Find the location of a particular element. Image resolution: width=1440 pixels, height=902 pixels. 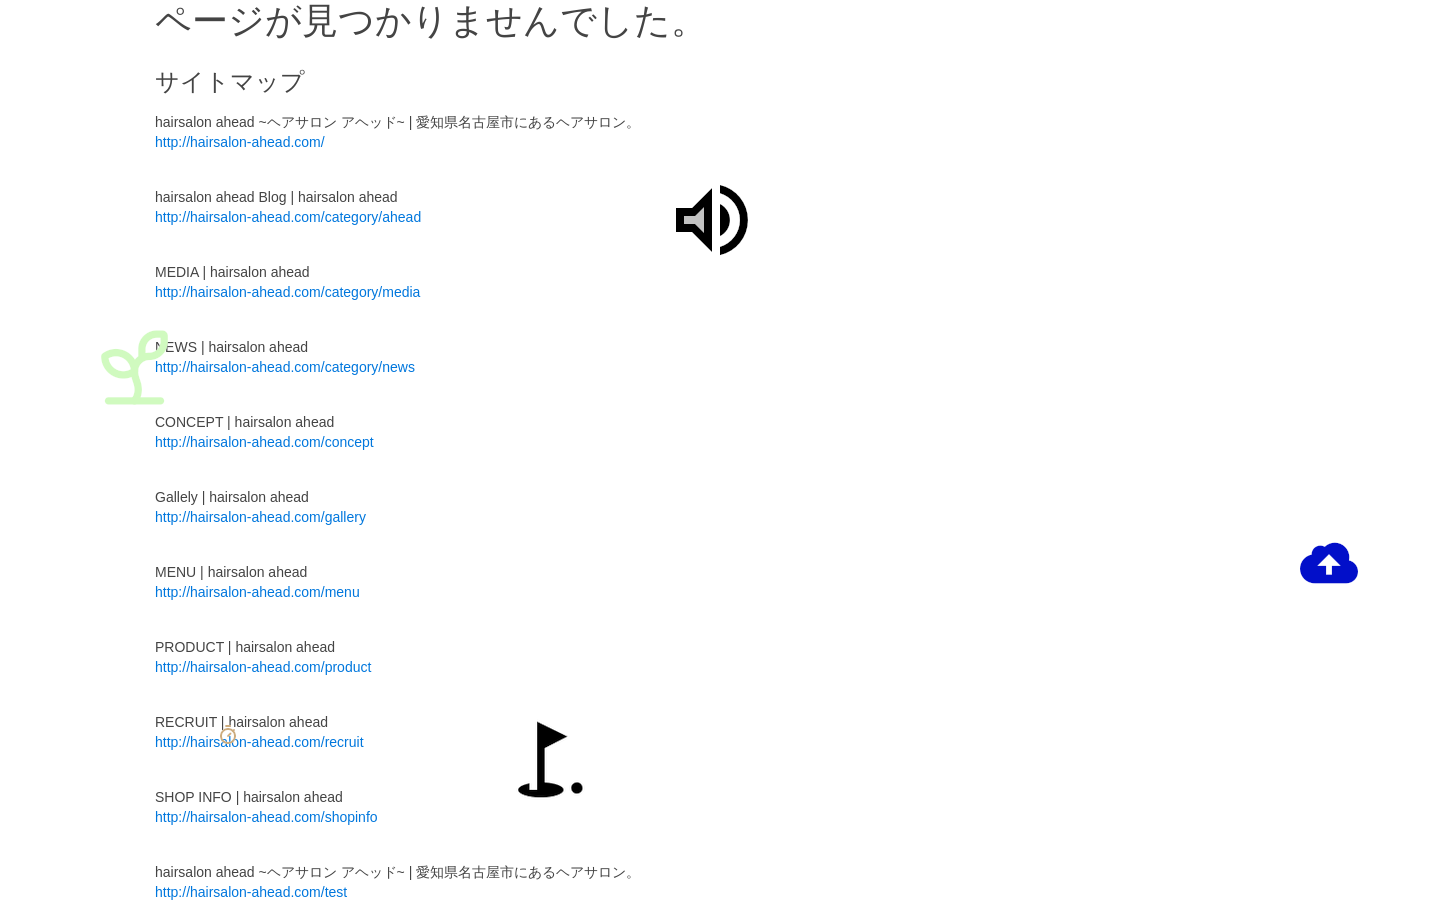

increase or adjust audio volume is located at coordinates (712, 220).